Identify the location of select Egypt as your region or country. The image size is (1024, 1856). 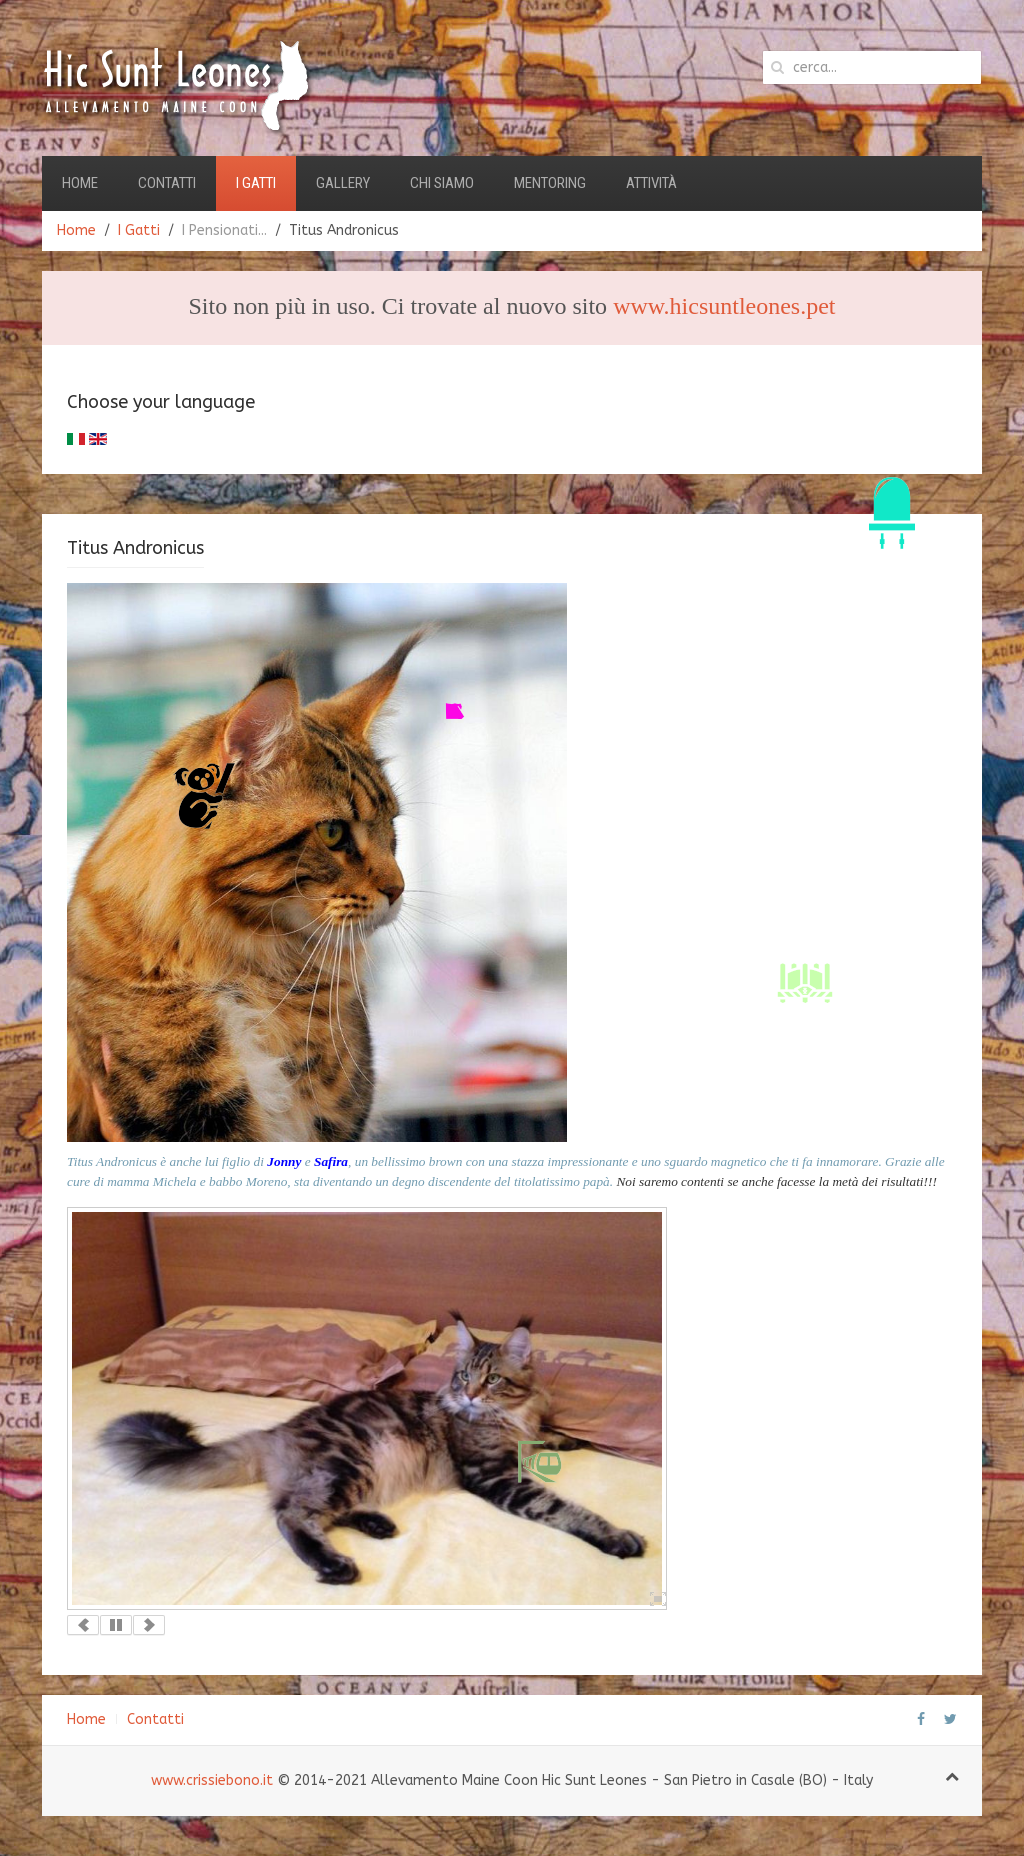
(455, 711).